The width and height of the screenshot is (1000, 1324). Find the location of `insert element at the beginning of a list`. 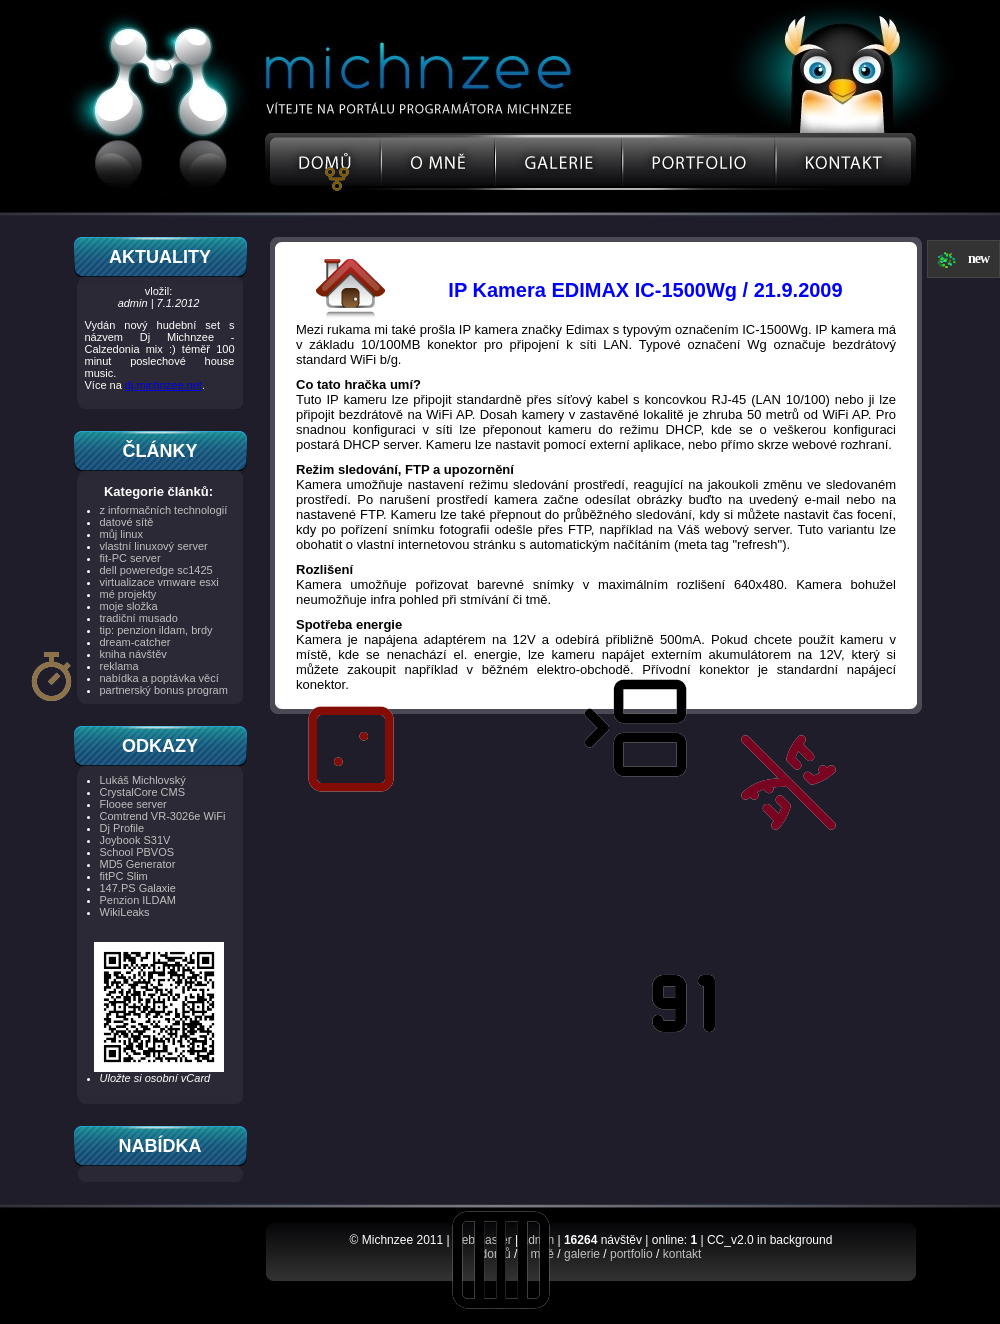

insert element at the beginning of a list is located at coordinates (638, 728).